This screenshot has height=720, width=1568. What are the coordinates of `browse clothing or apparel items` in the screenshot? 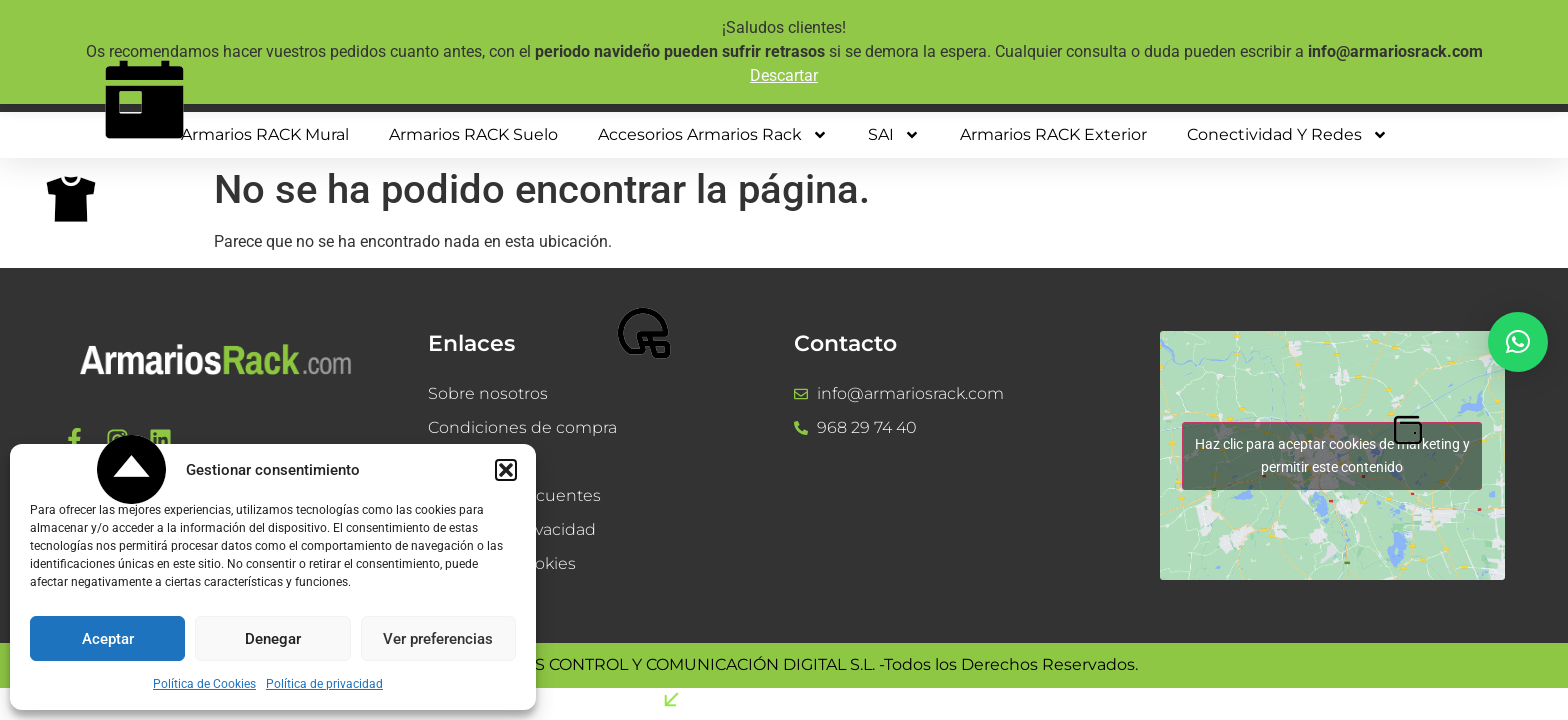 It's located at (71, 199).